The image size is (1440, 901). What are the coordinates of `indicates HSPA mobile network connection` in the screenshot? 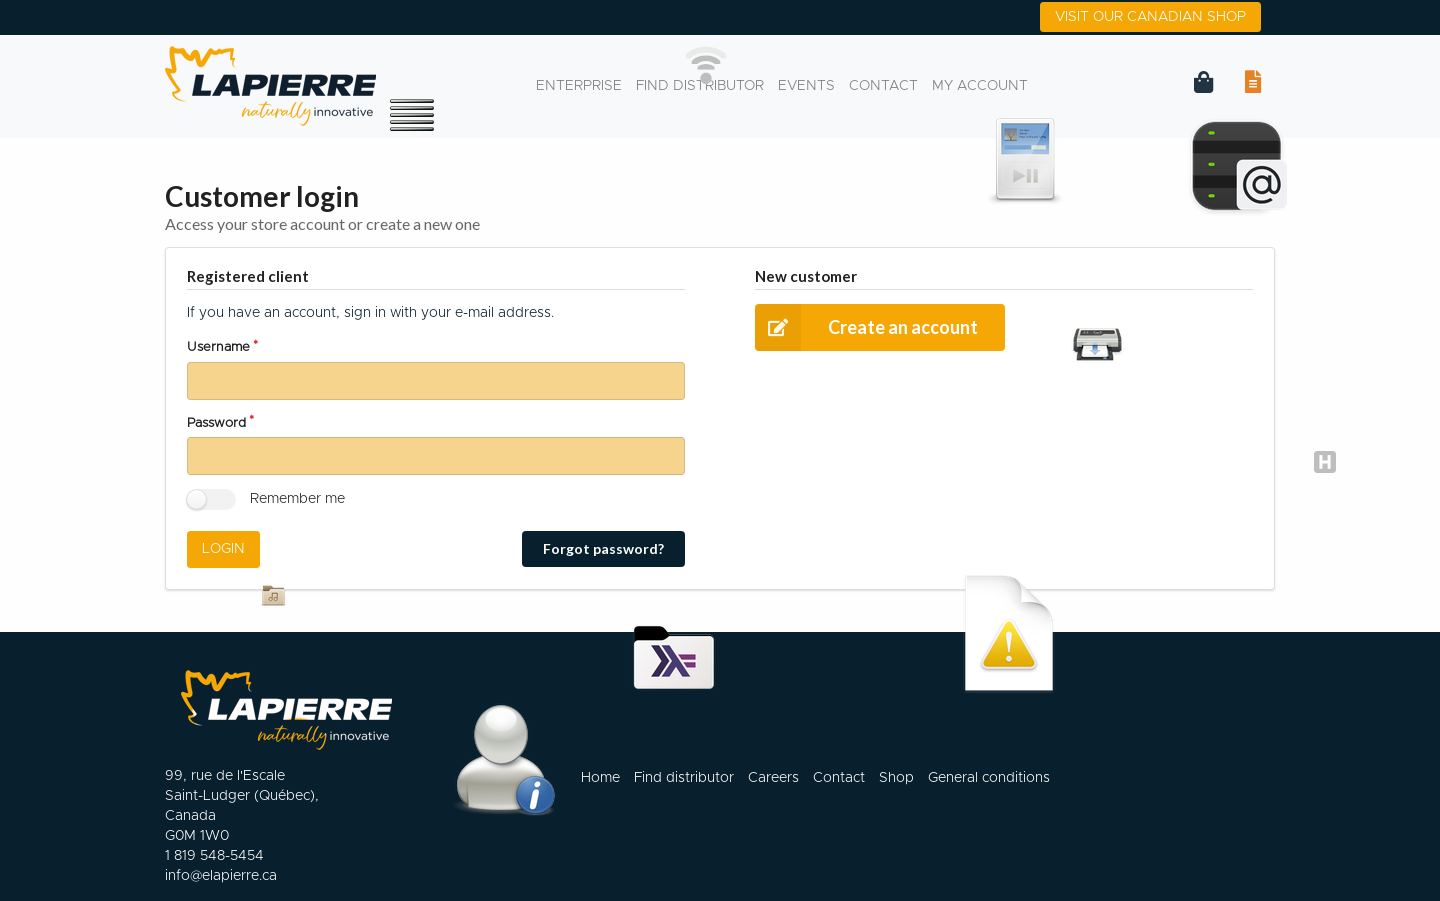 It's located at (1325, 462).